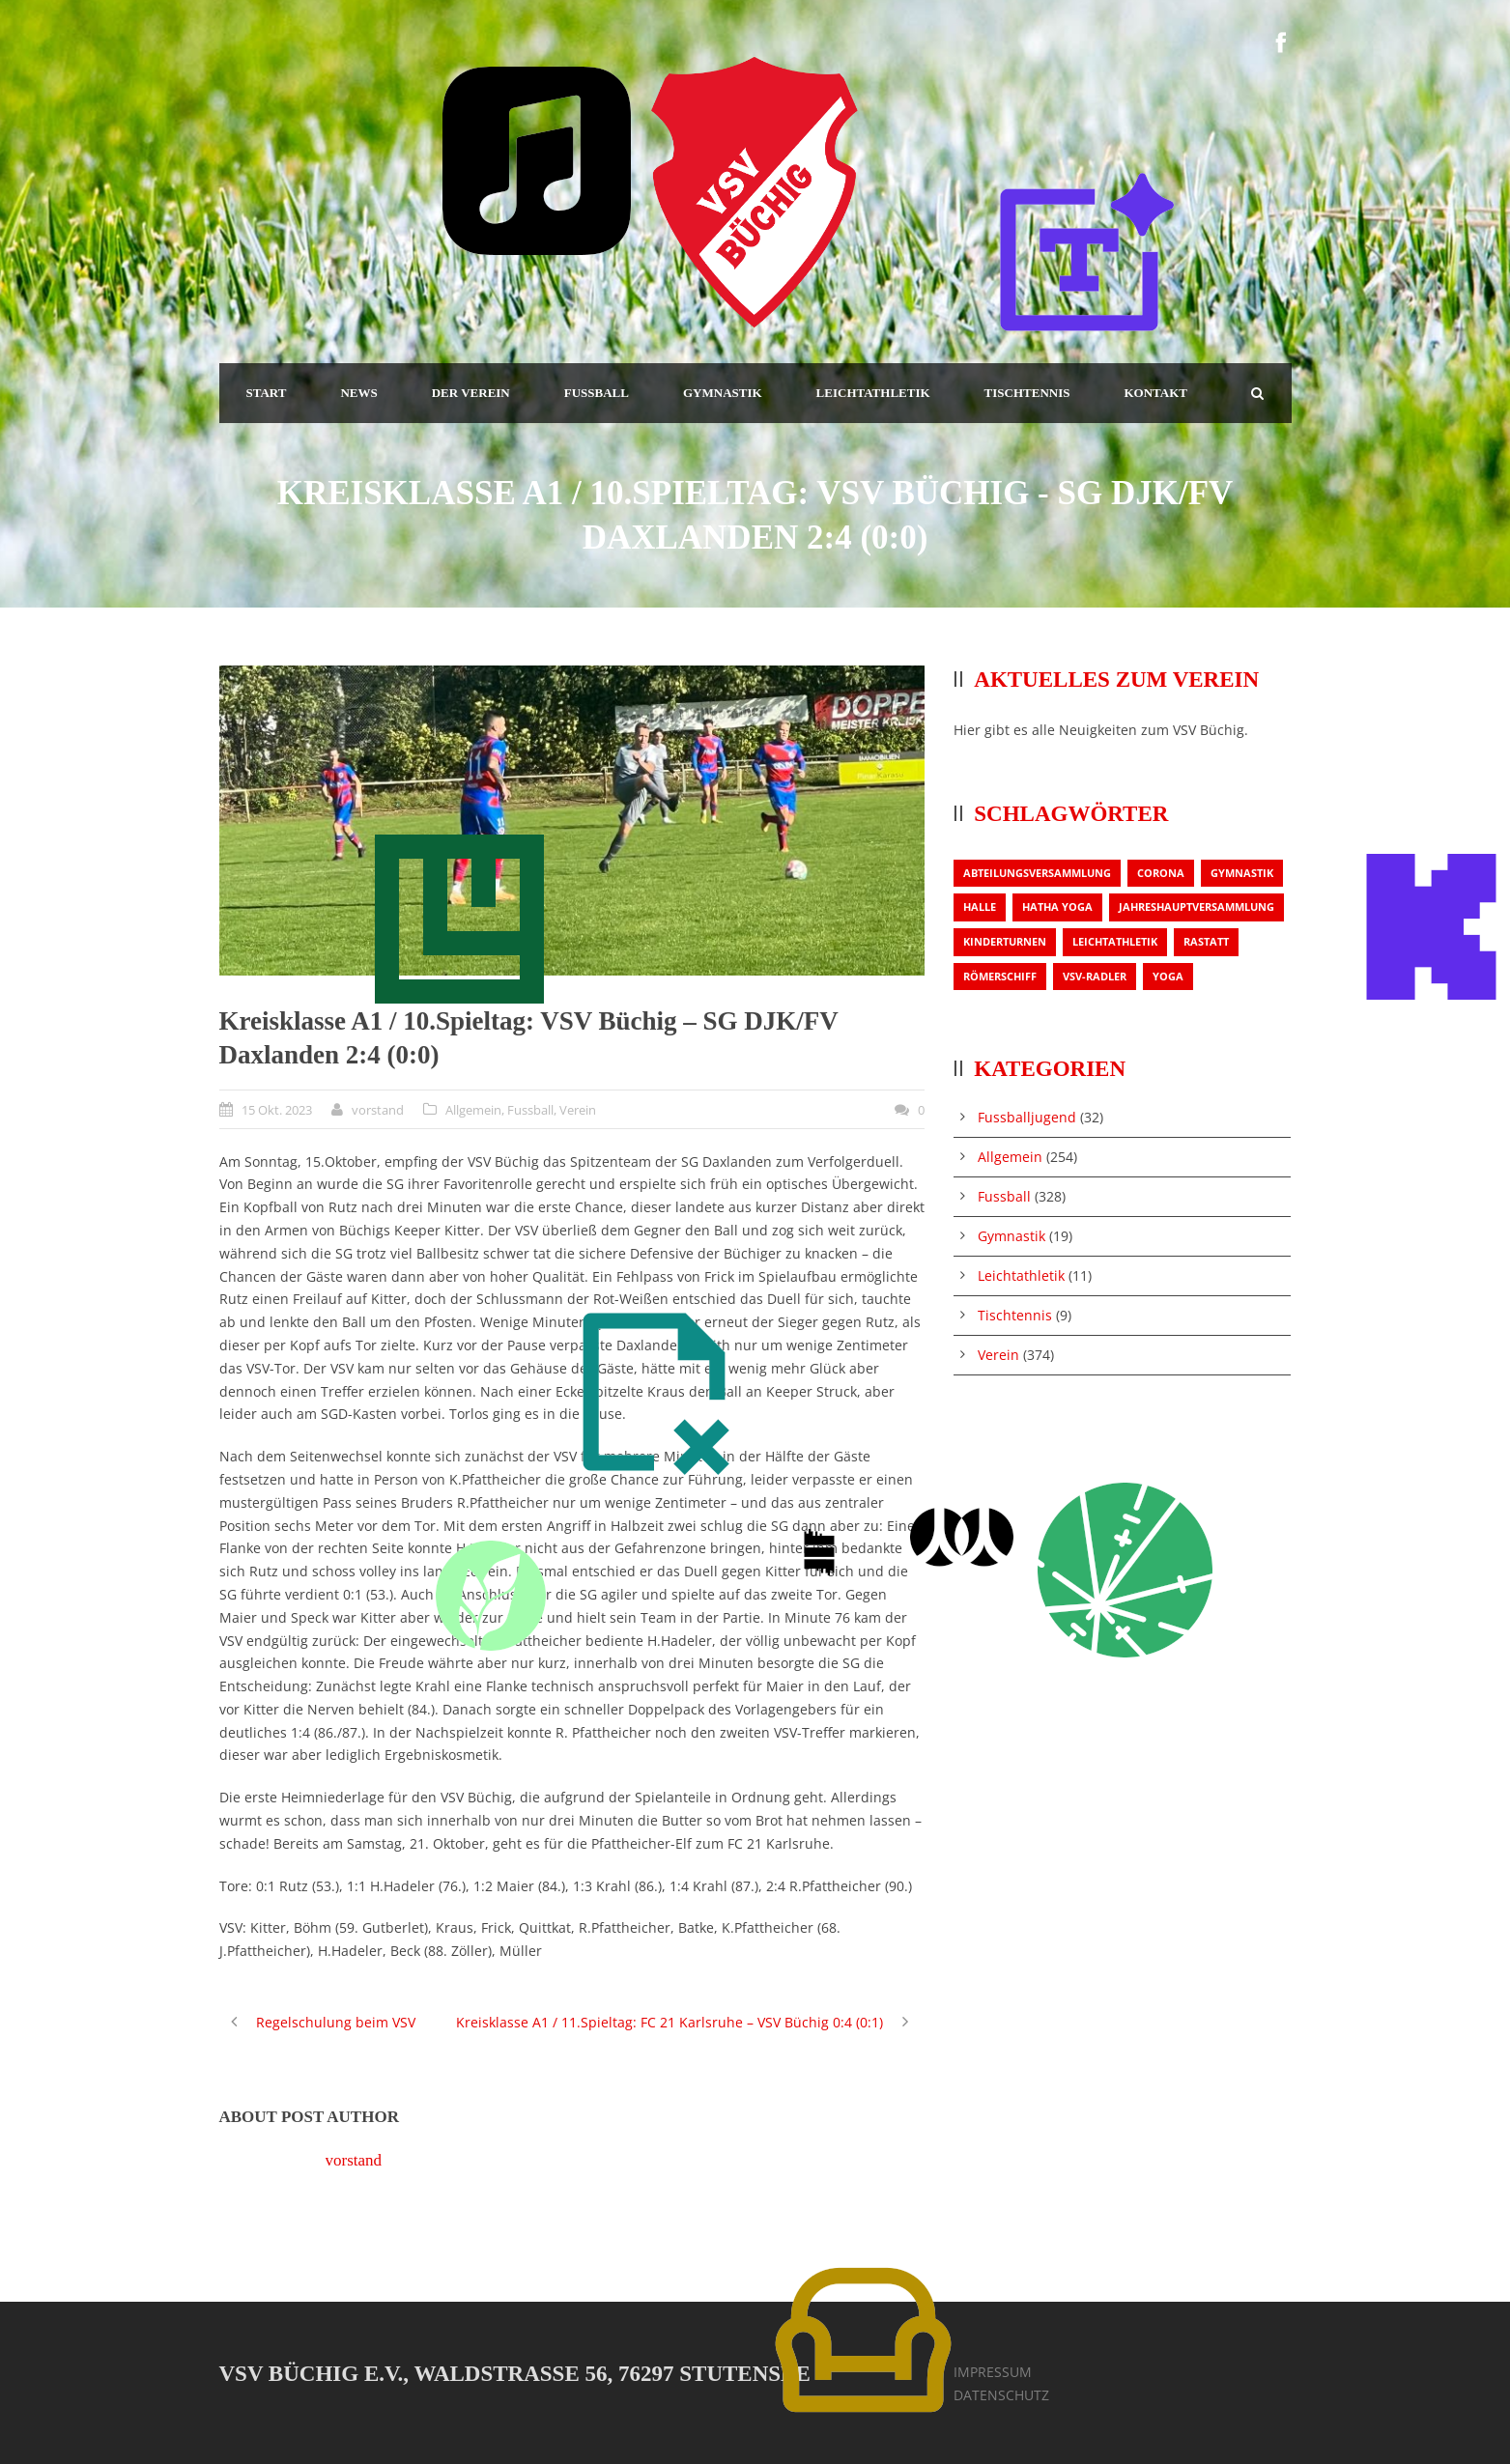 Image resolution: width=1510 pixels, height=2464 pixels. What do you see at coordinates (819, 1552) in the screenshot?
I see `RxDB database logo` at bounding box center [819, 1552].